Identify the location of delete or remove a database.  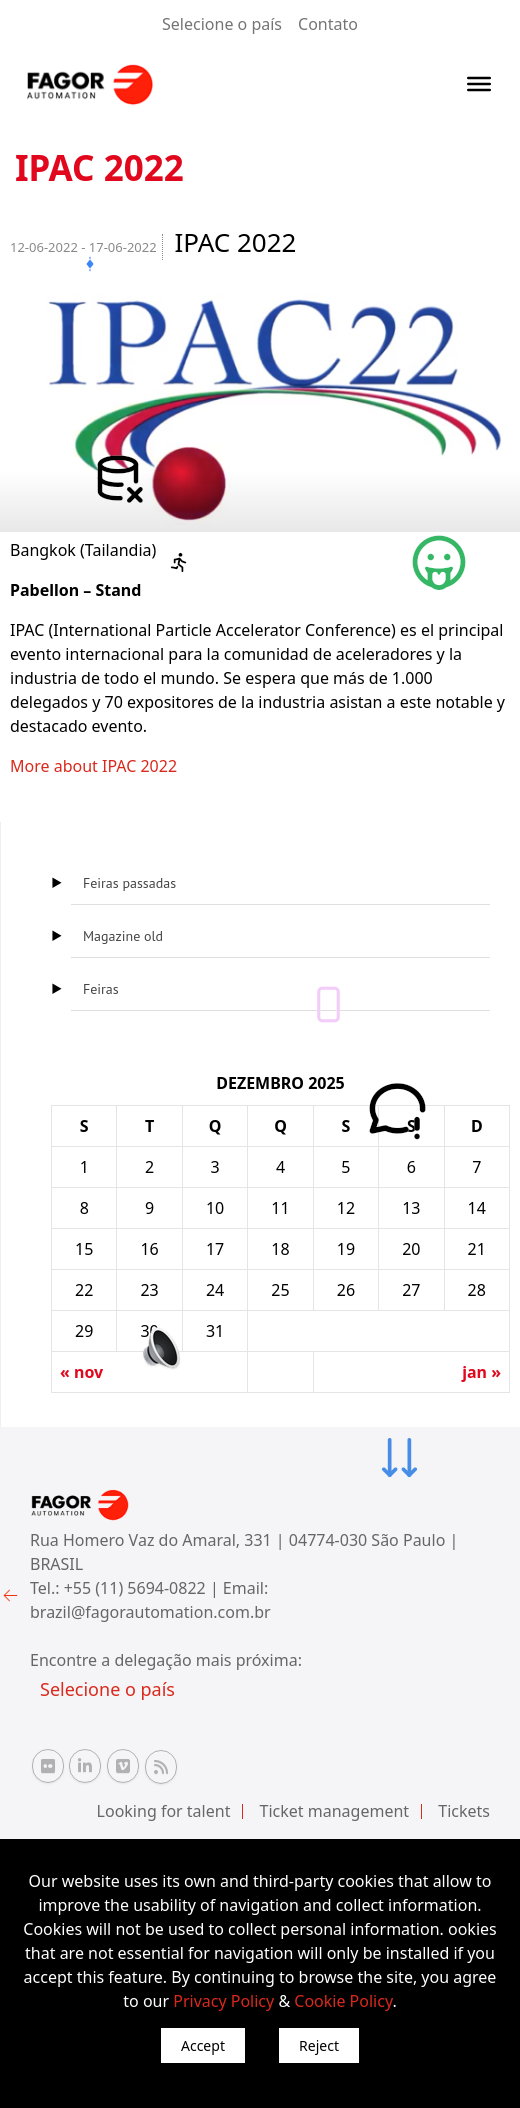
(118, 478).